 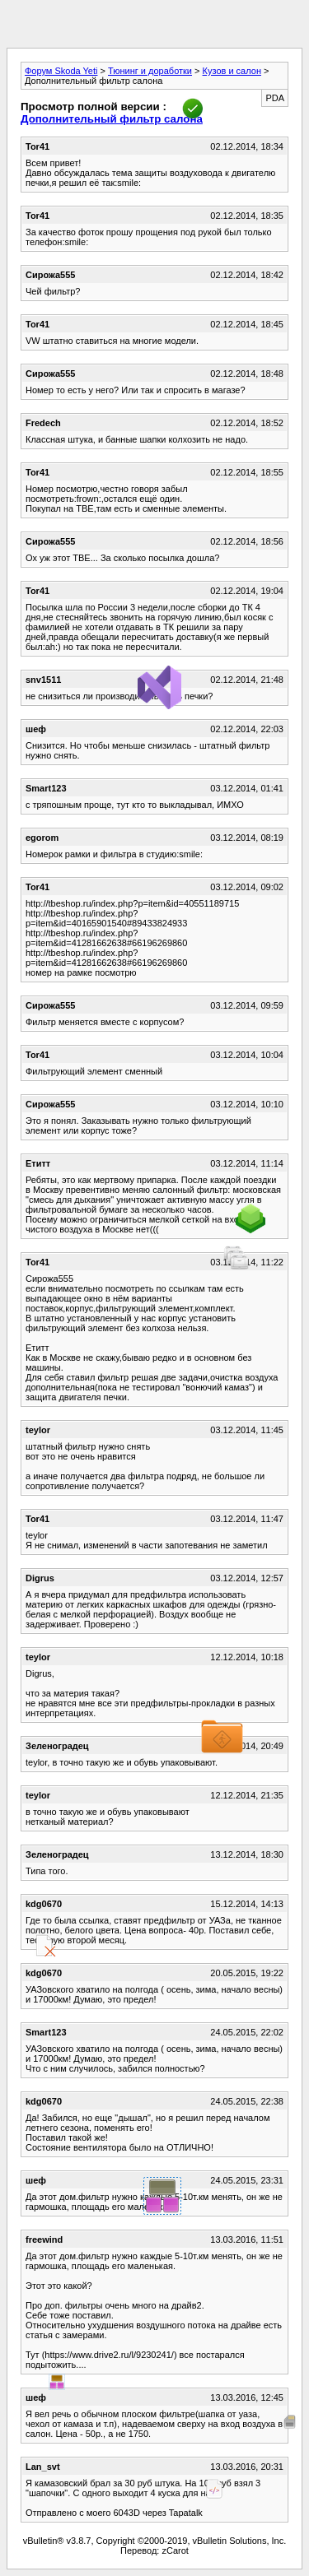 I want to click on open public or shared folder, so click(x=222, y=1736).